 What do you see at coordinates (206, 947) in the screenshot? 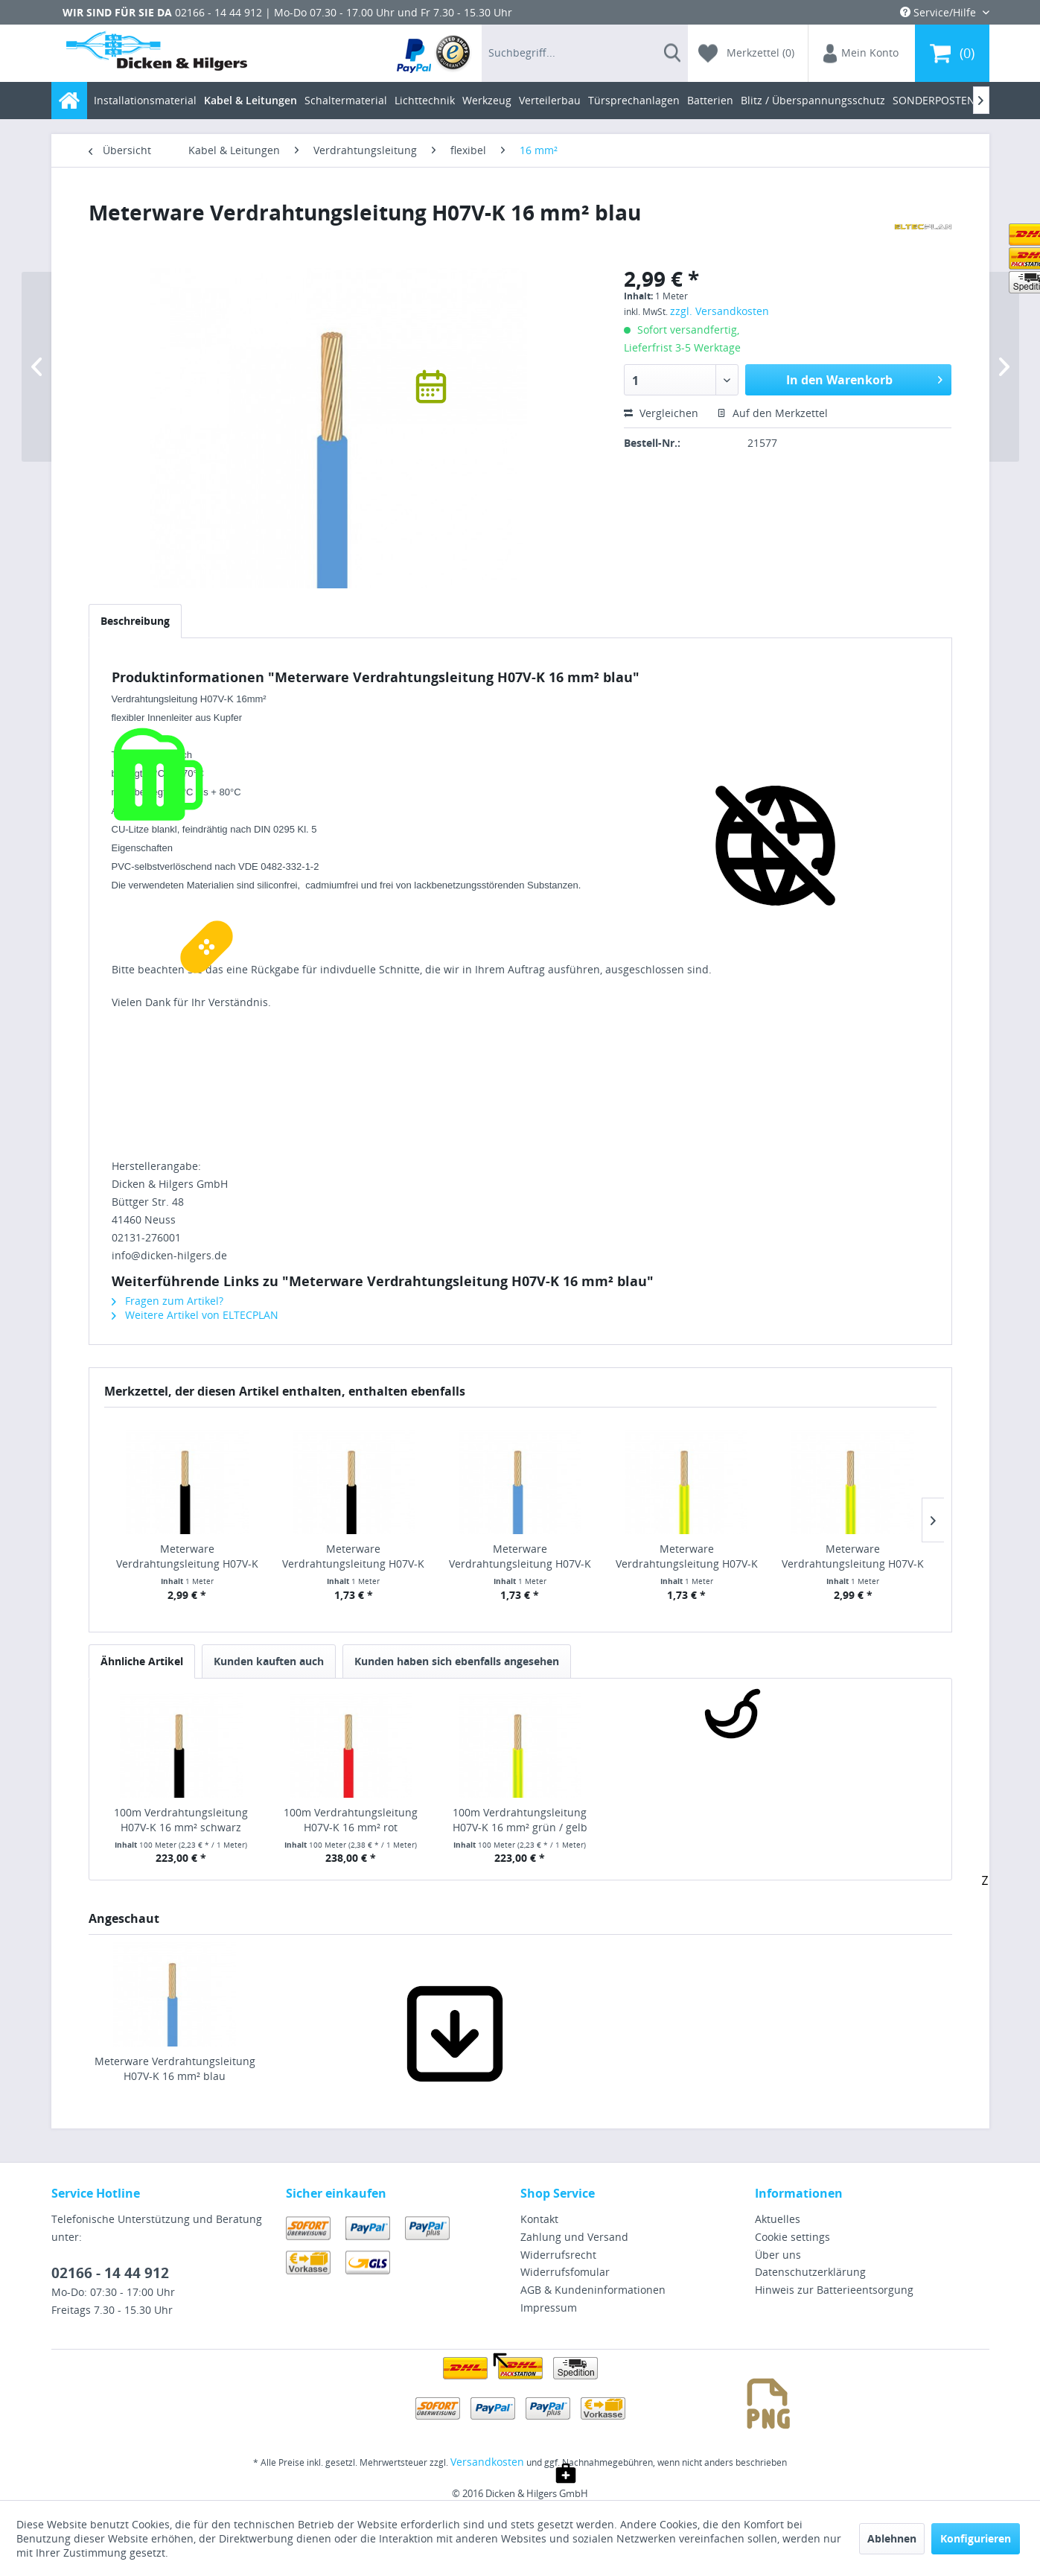
I see `access first aid or medical resources` at bounding box center [206, 947].